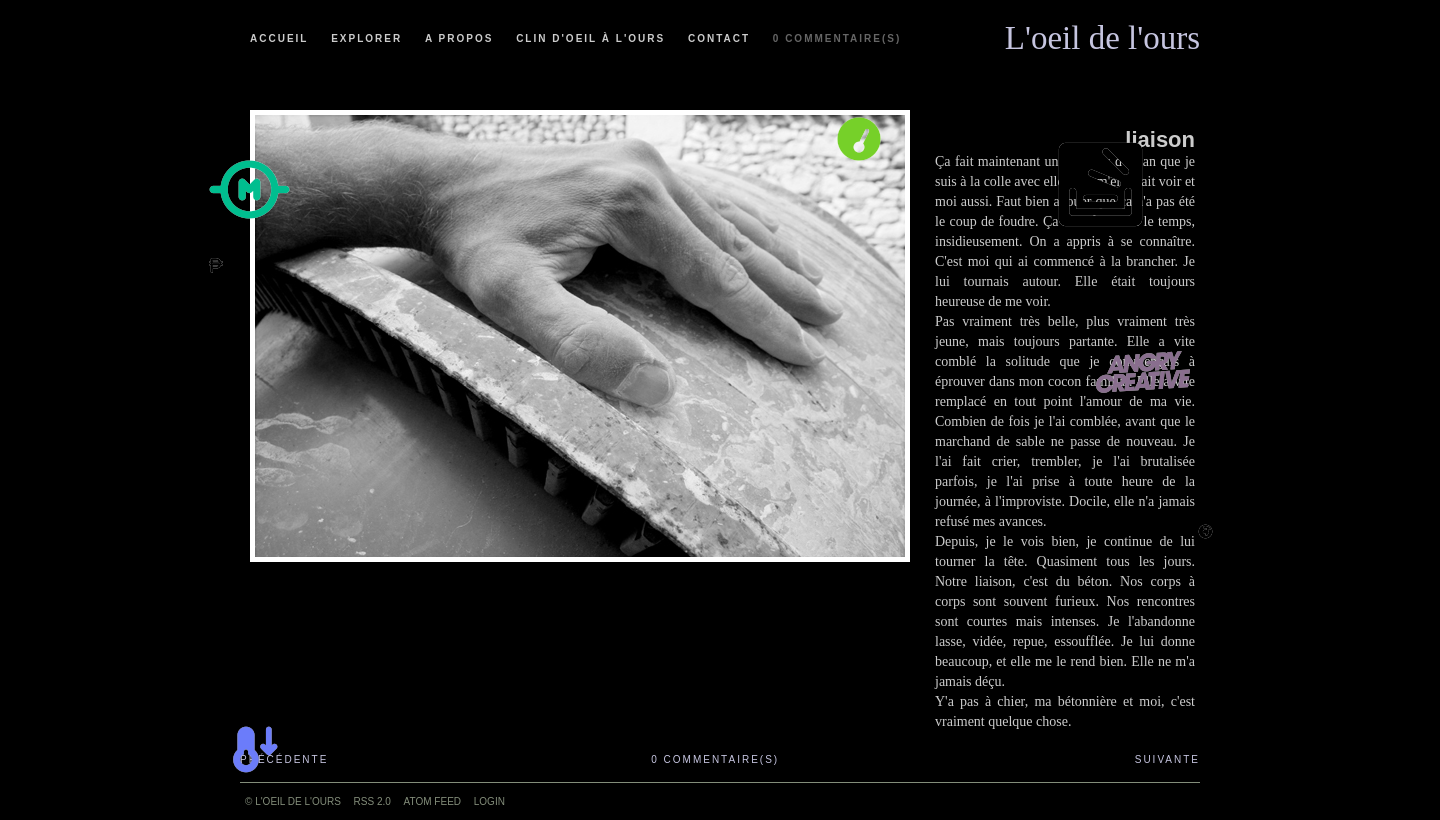  I want to click on indicates high performance or speed level, so click(859, 139).